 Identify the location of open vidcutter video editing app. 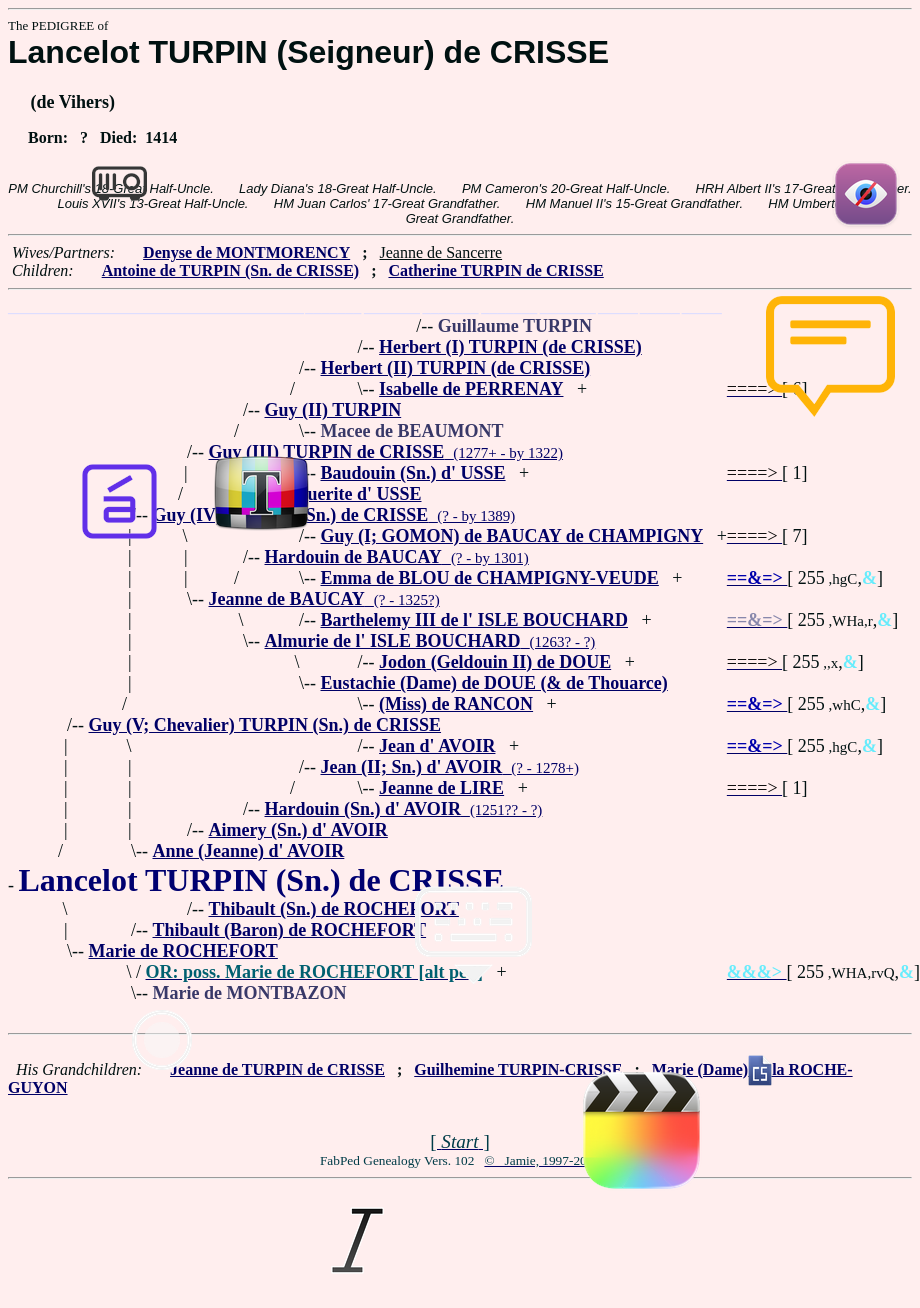
(641, 1130).